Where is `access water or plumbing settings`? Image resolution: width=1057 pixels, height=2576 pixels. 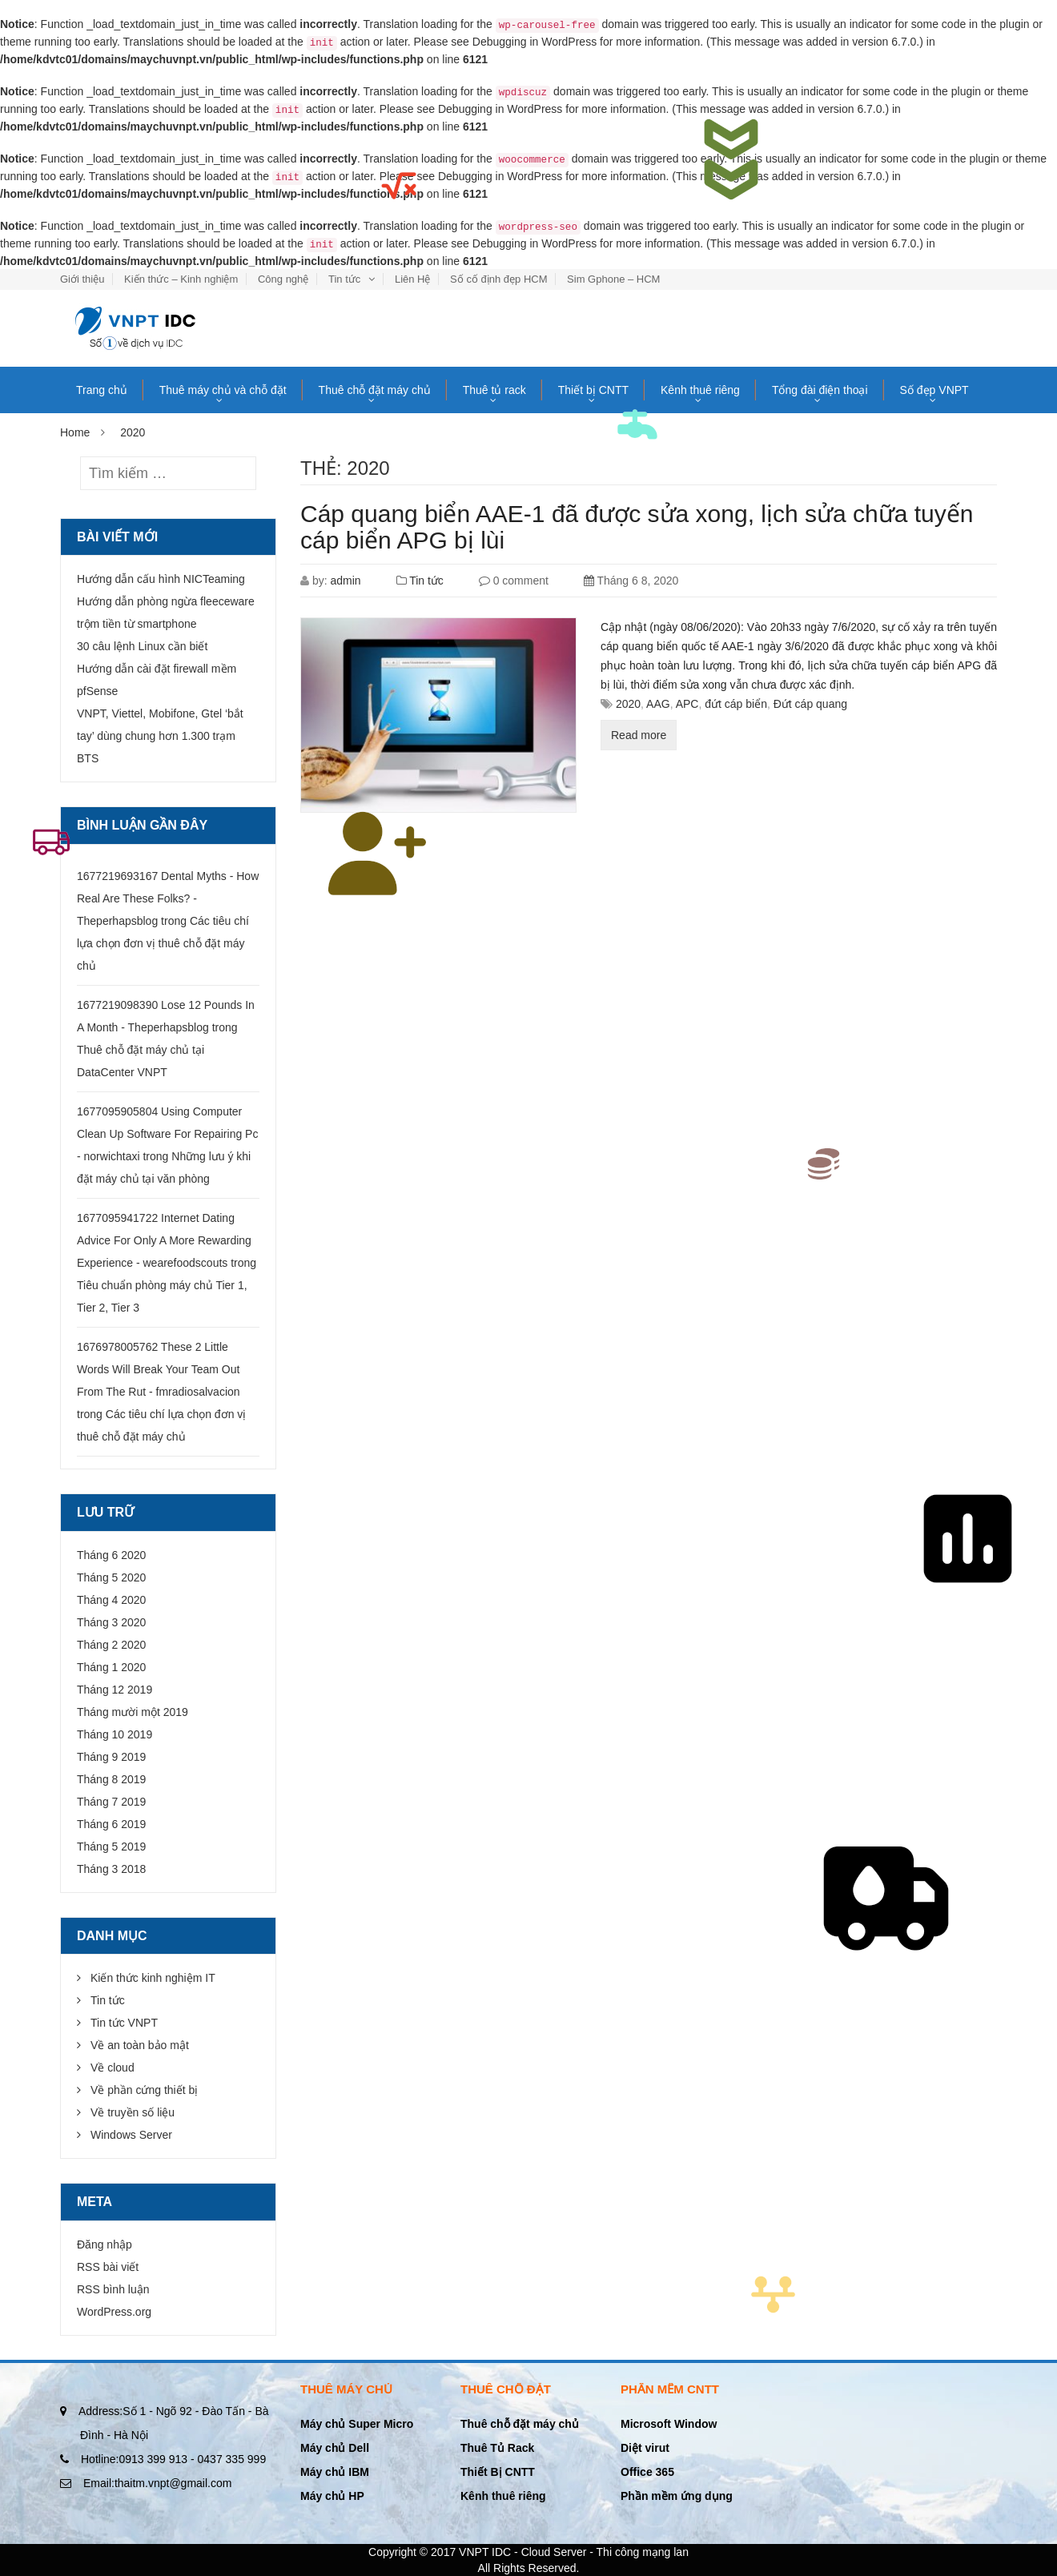 access water or plumbing settings is located at coordinates (637, 427).